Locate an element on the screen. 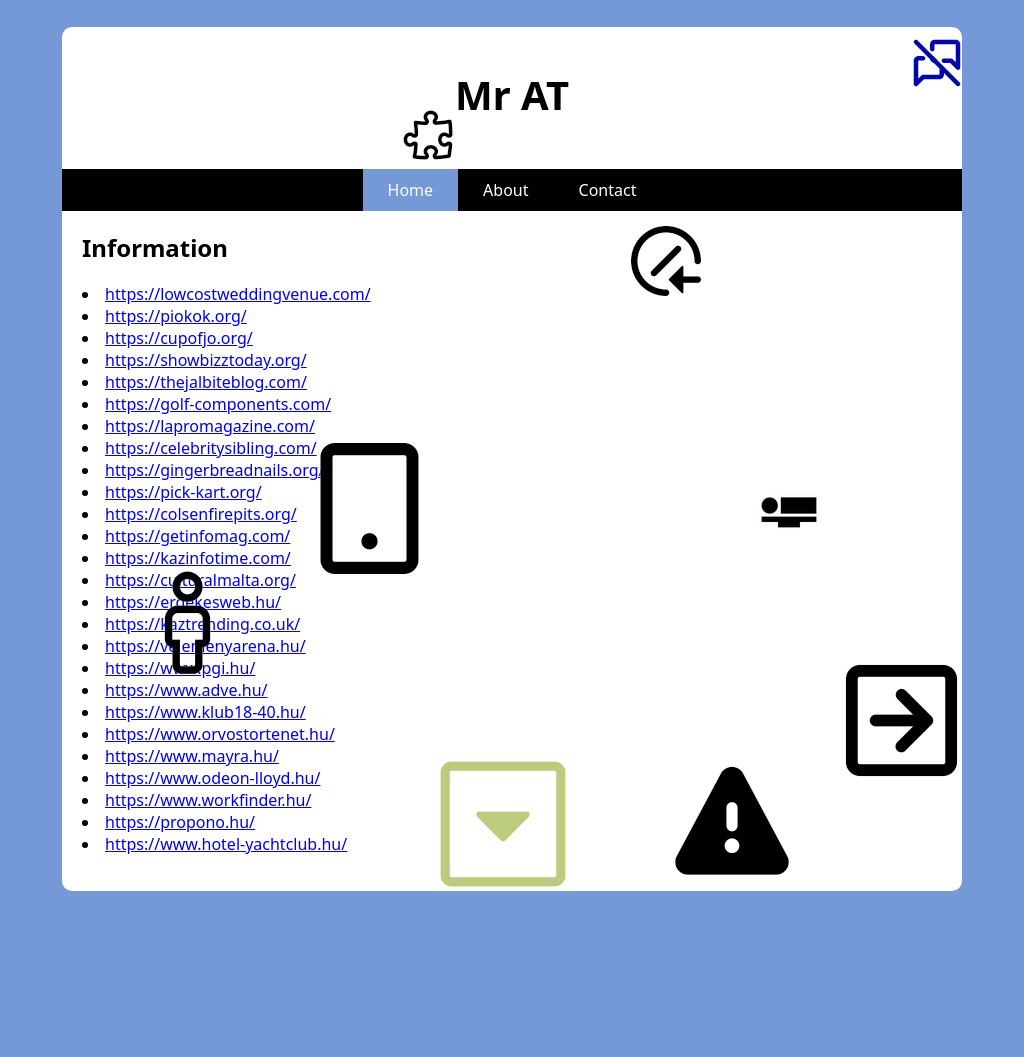 This screenshot has height=1057, width=1024. switch to mobile view is located at coordinates (369, 508).